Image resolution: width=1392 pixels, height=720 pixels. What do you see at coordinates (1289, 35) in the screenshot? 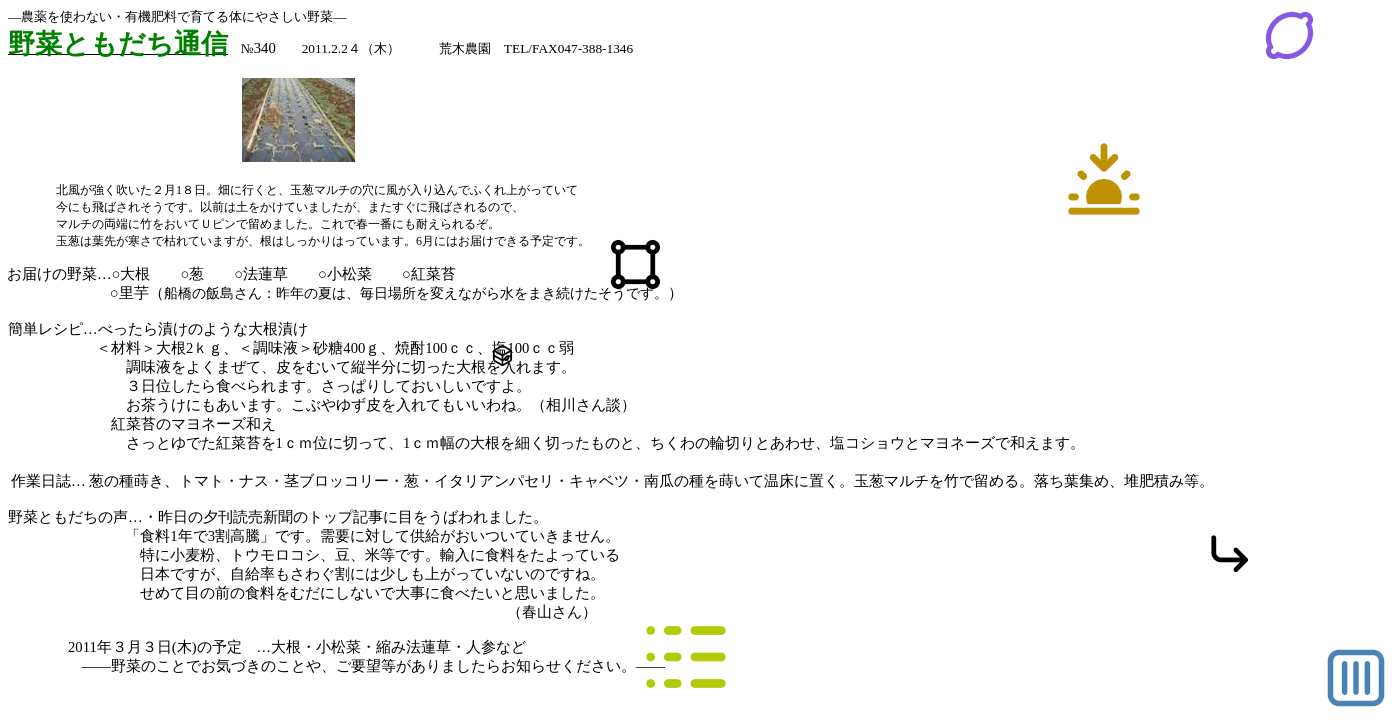
I see `indicates citrus or lemon flavor` at bounding box center [1289, 35].